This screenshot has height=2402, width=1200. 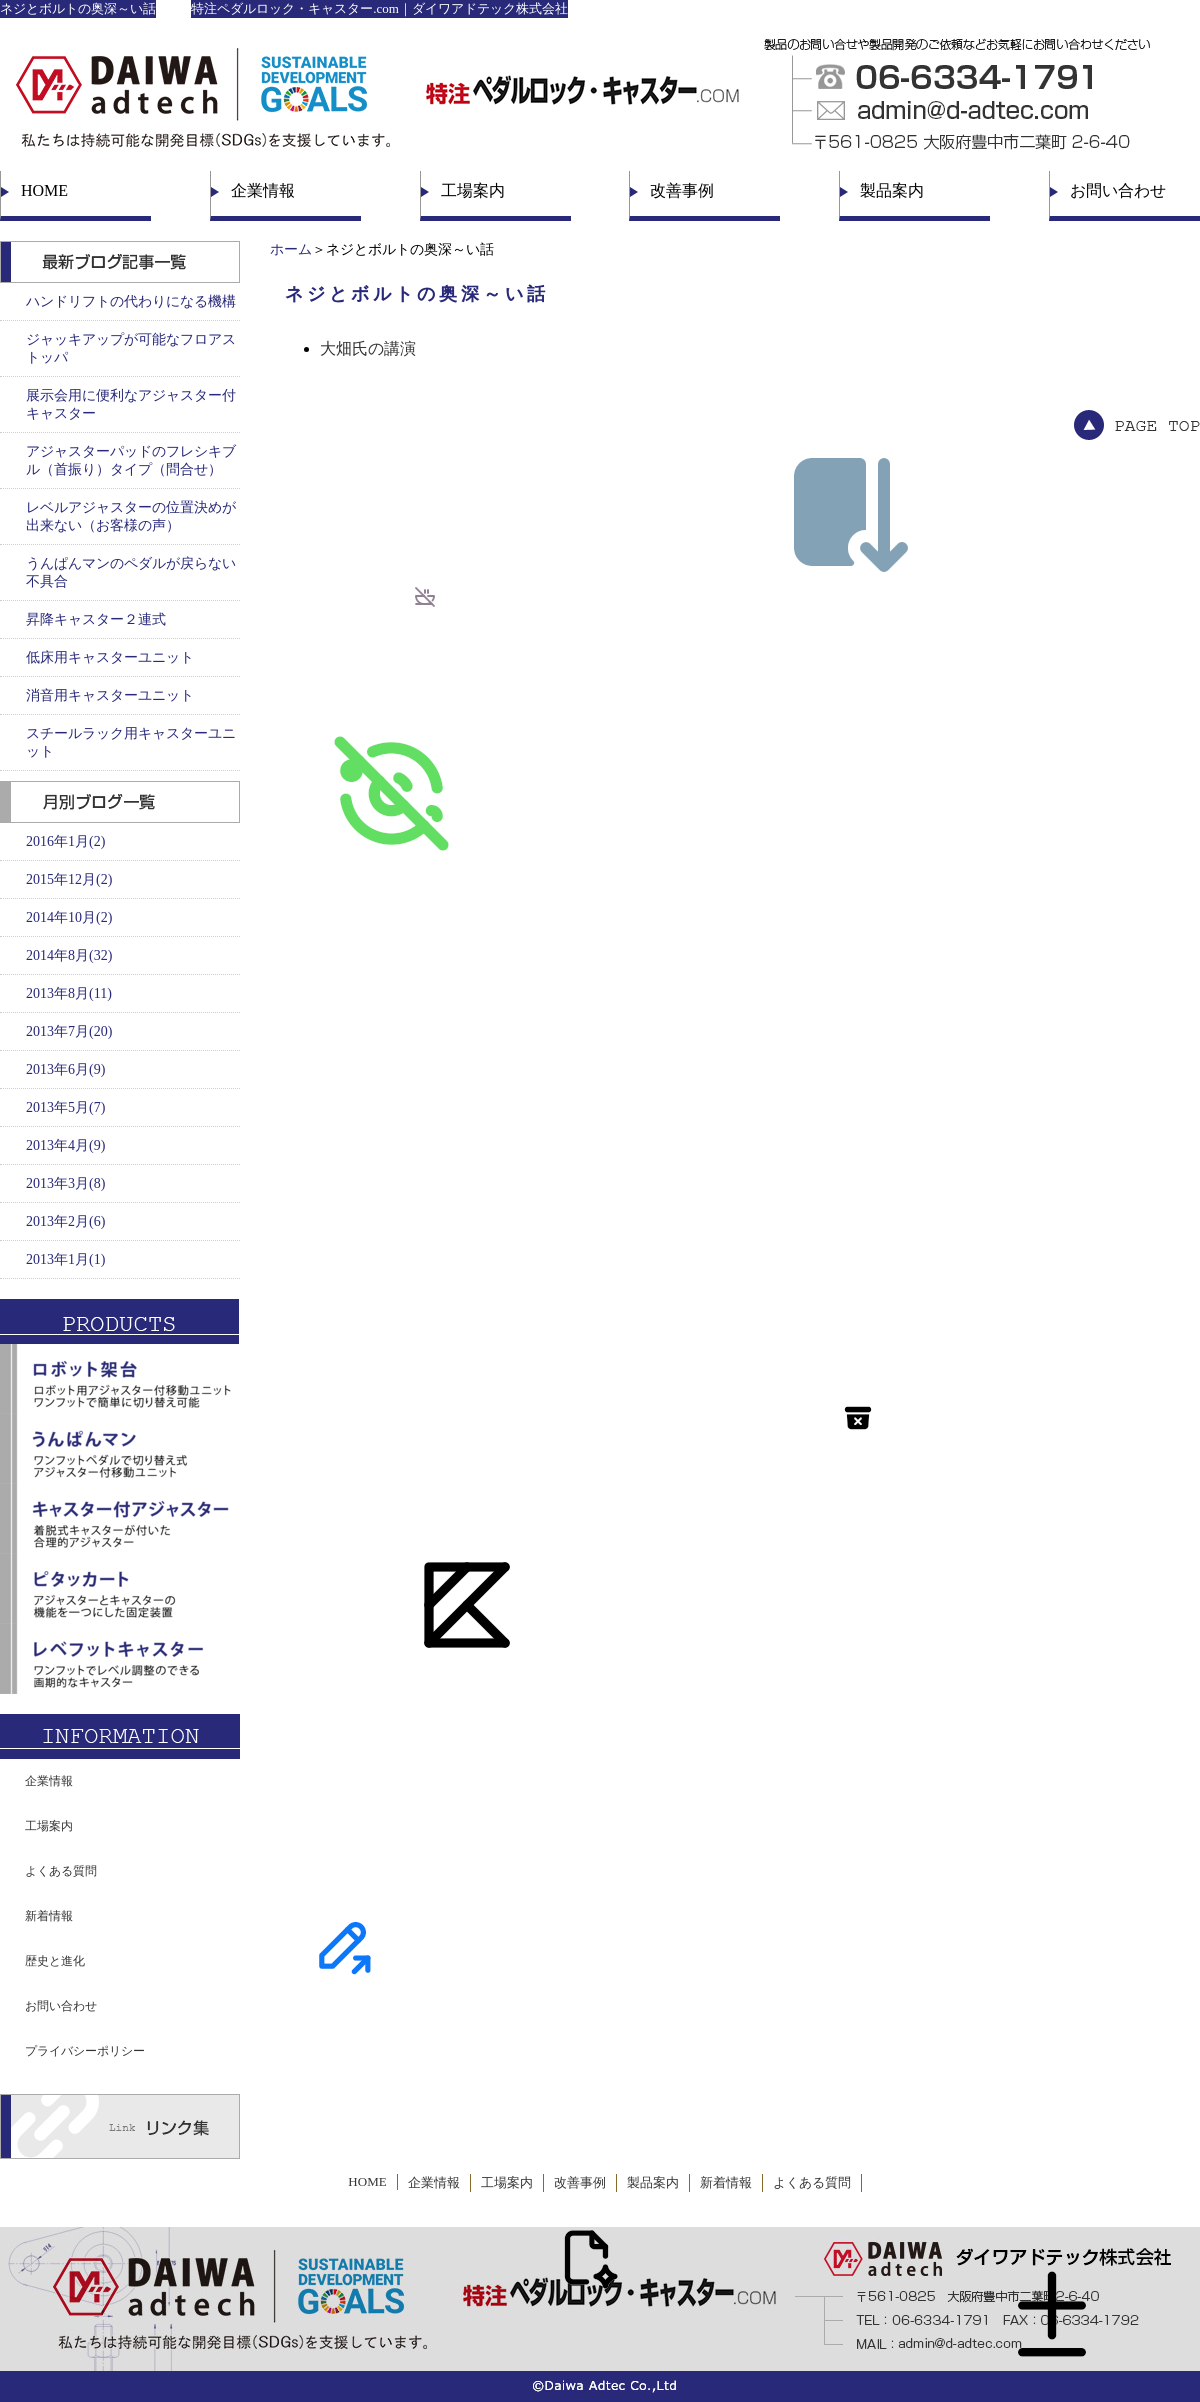 I want to click on share your edits or annotations, so click(x=343, y=1944).